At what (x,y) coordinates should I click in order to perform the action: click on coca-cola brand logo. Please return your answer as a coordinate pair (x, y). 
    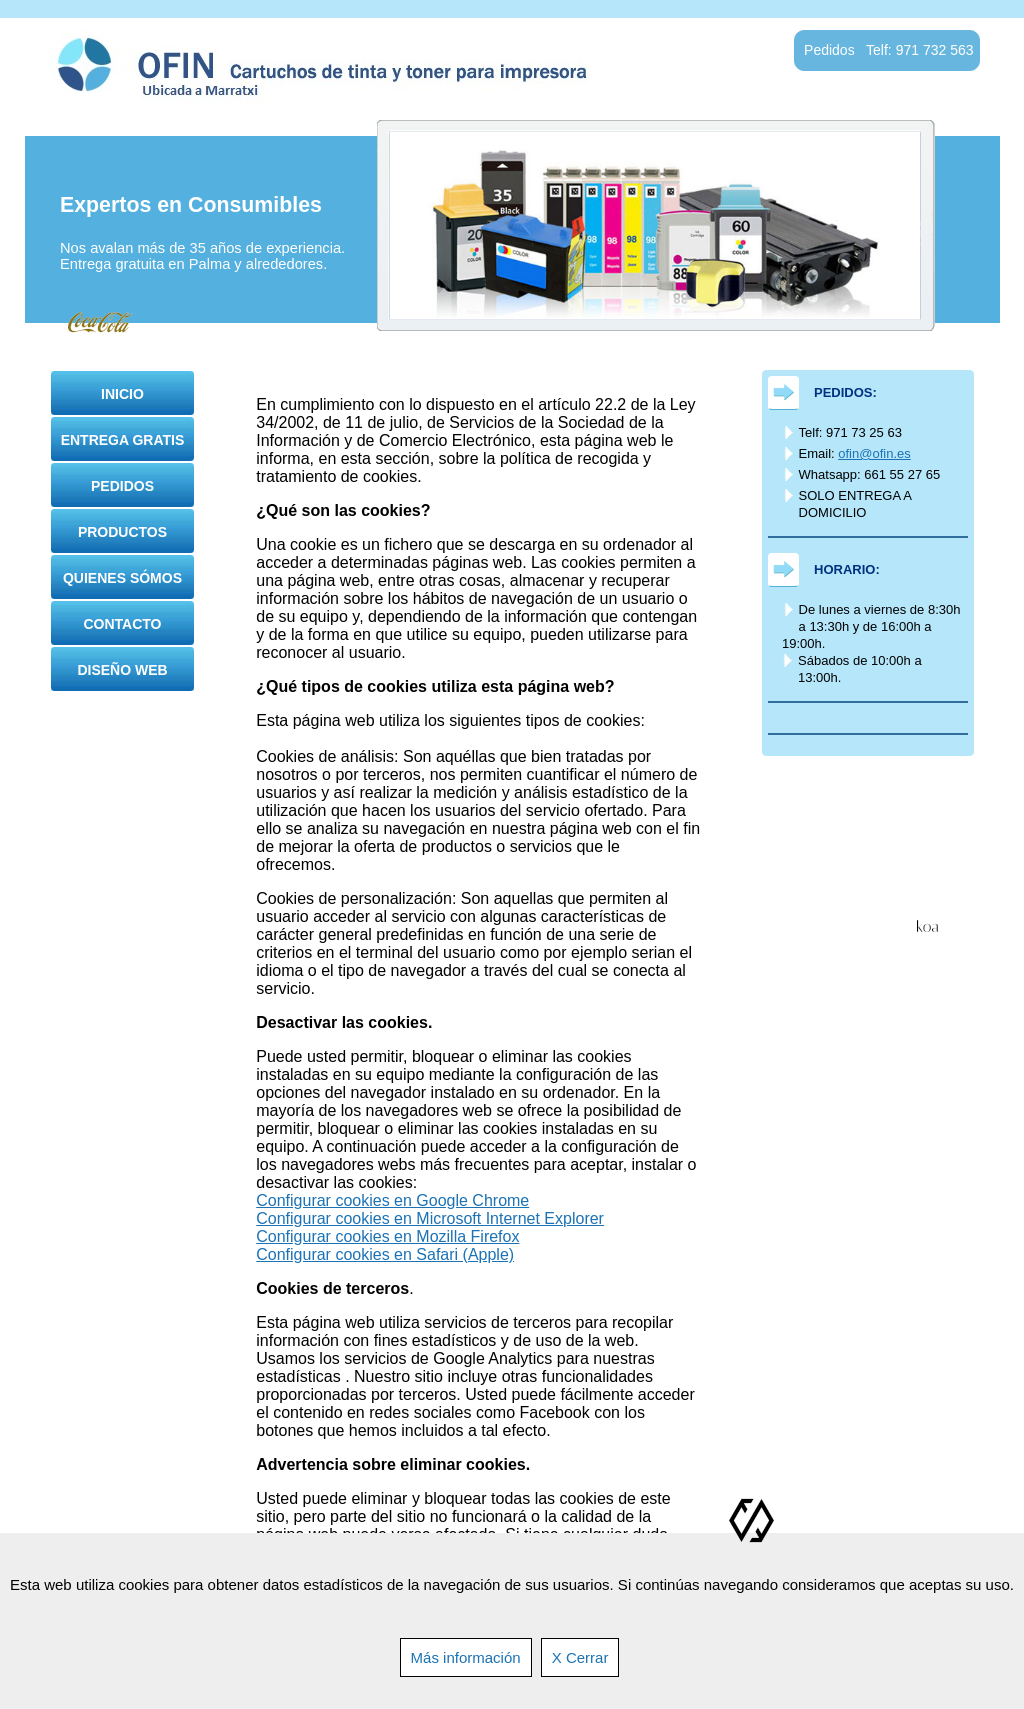
    Looking at the image, I should click on (100, 322).